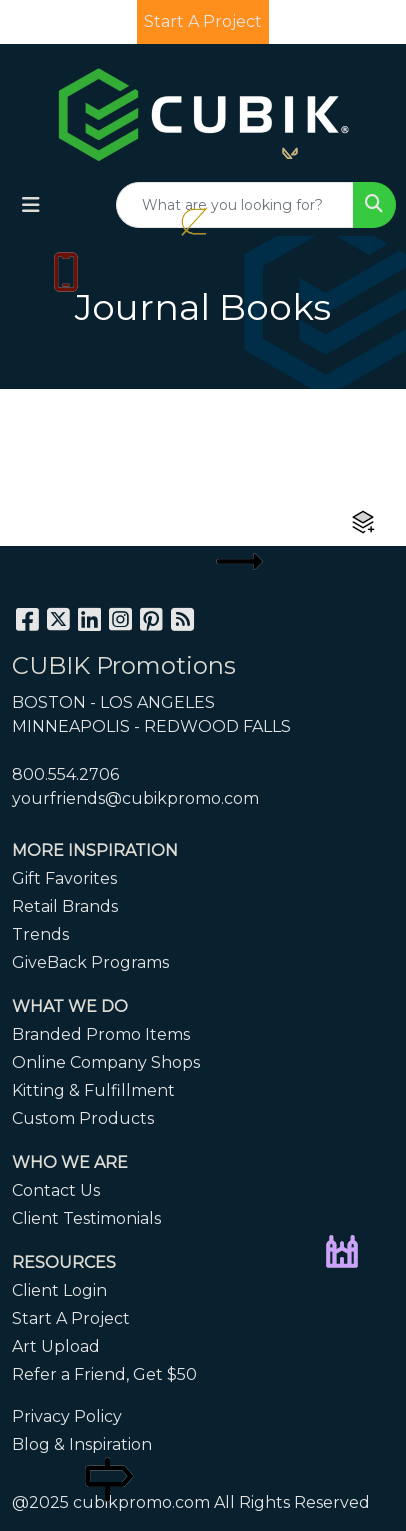 This screenshot has width=406, height=1531. I want to click on launch Valorant game, so click(290, 153).